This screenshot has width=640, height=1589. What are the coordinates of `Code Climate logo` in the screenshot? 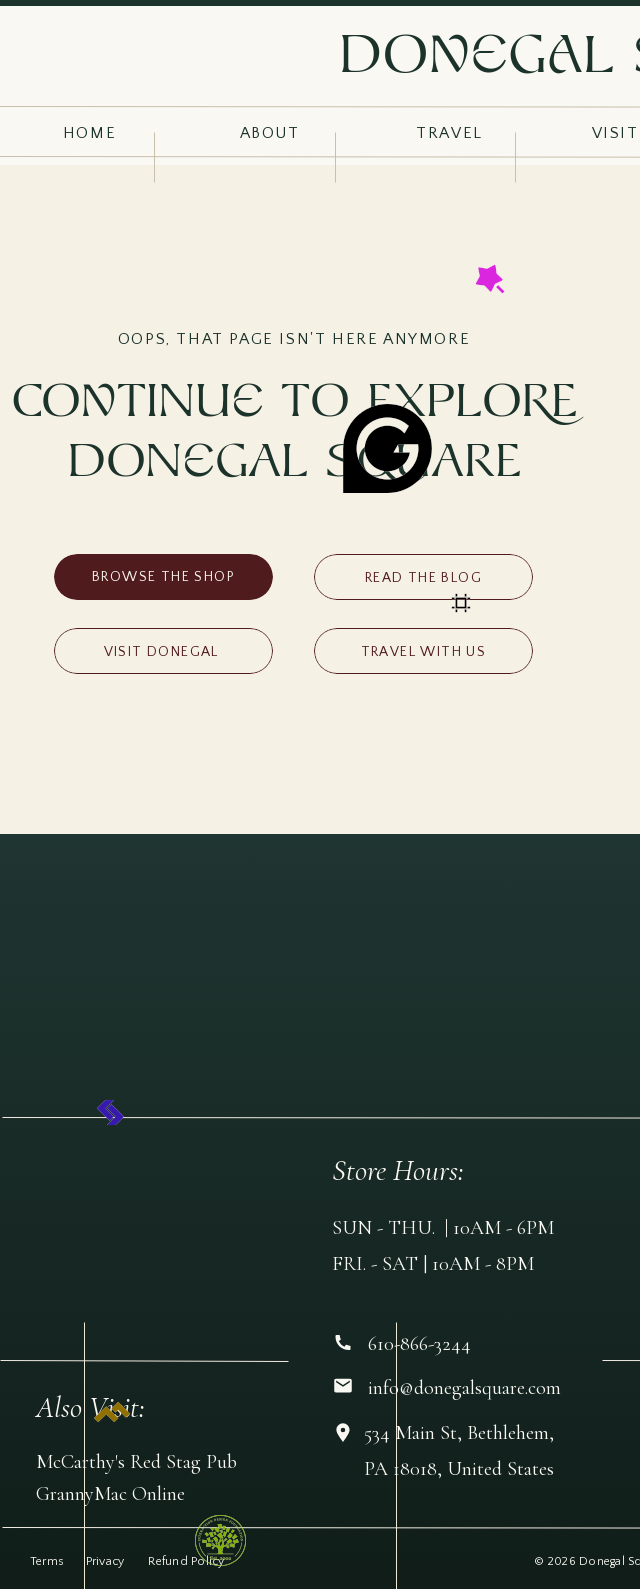 It's located at (112, 1412).